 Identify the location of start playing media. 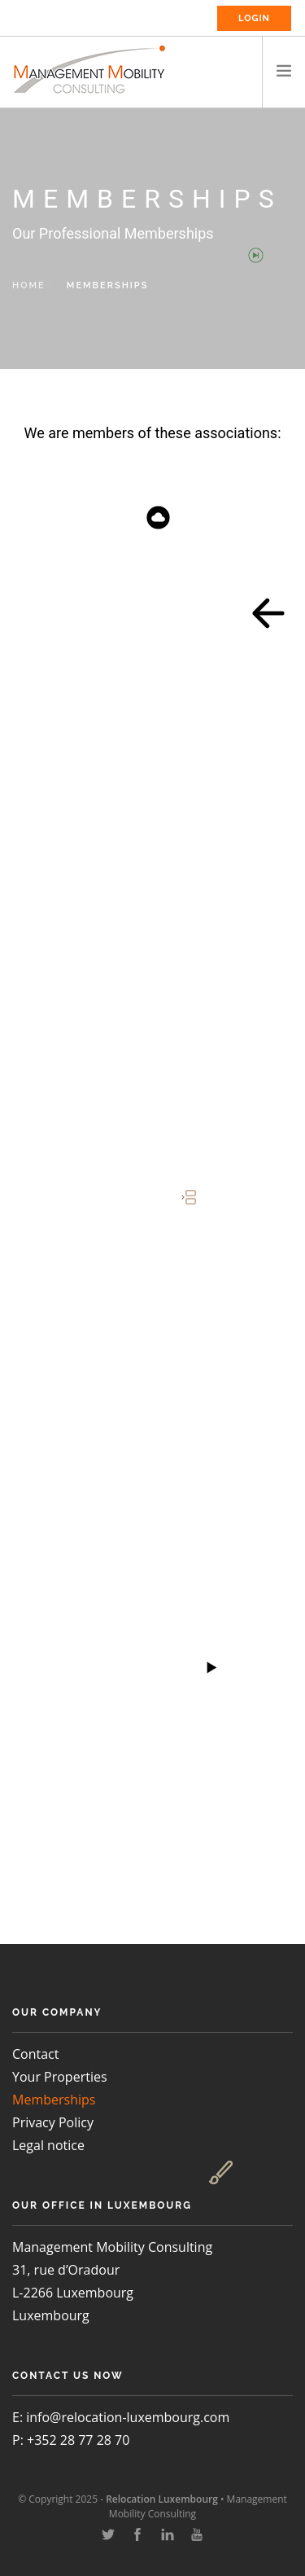
(211, 1667).